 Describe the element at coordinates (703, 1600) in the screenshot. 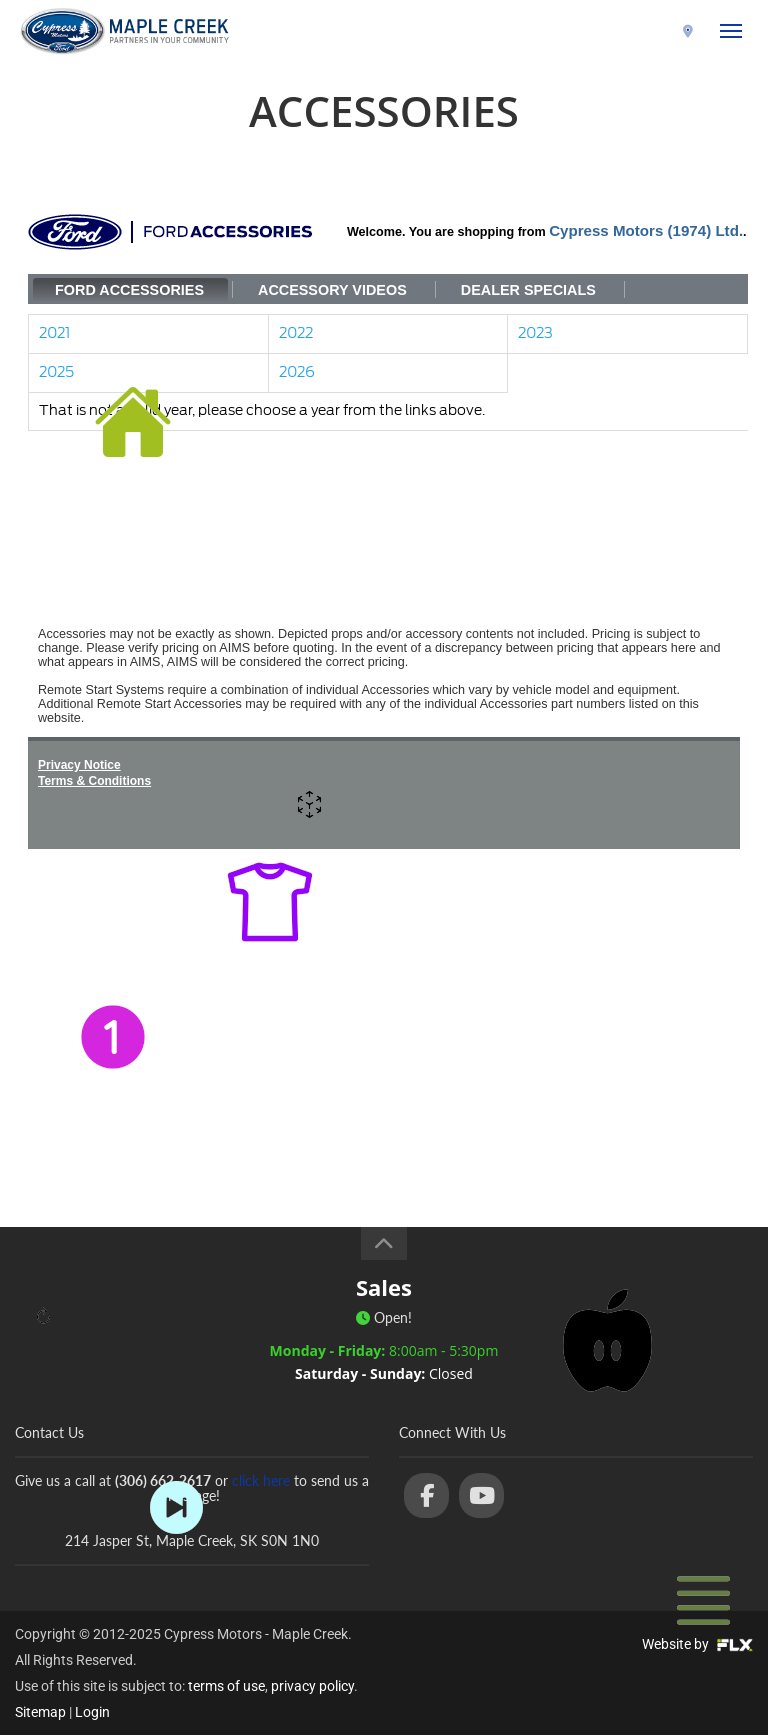

I see `open navigation menu` at that location.